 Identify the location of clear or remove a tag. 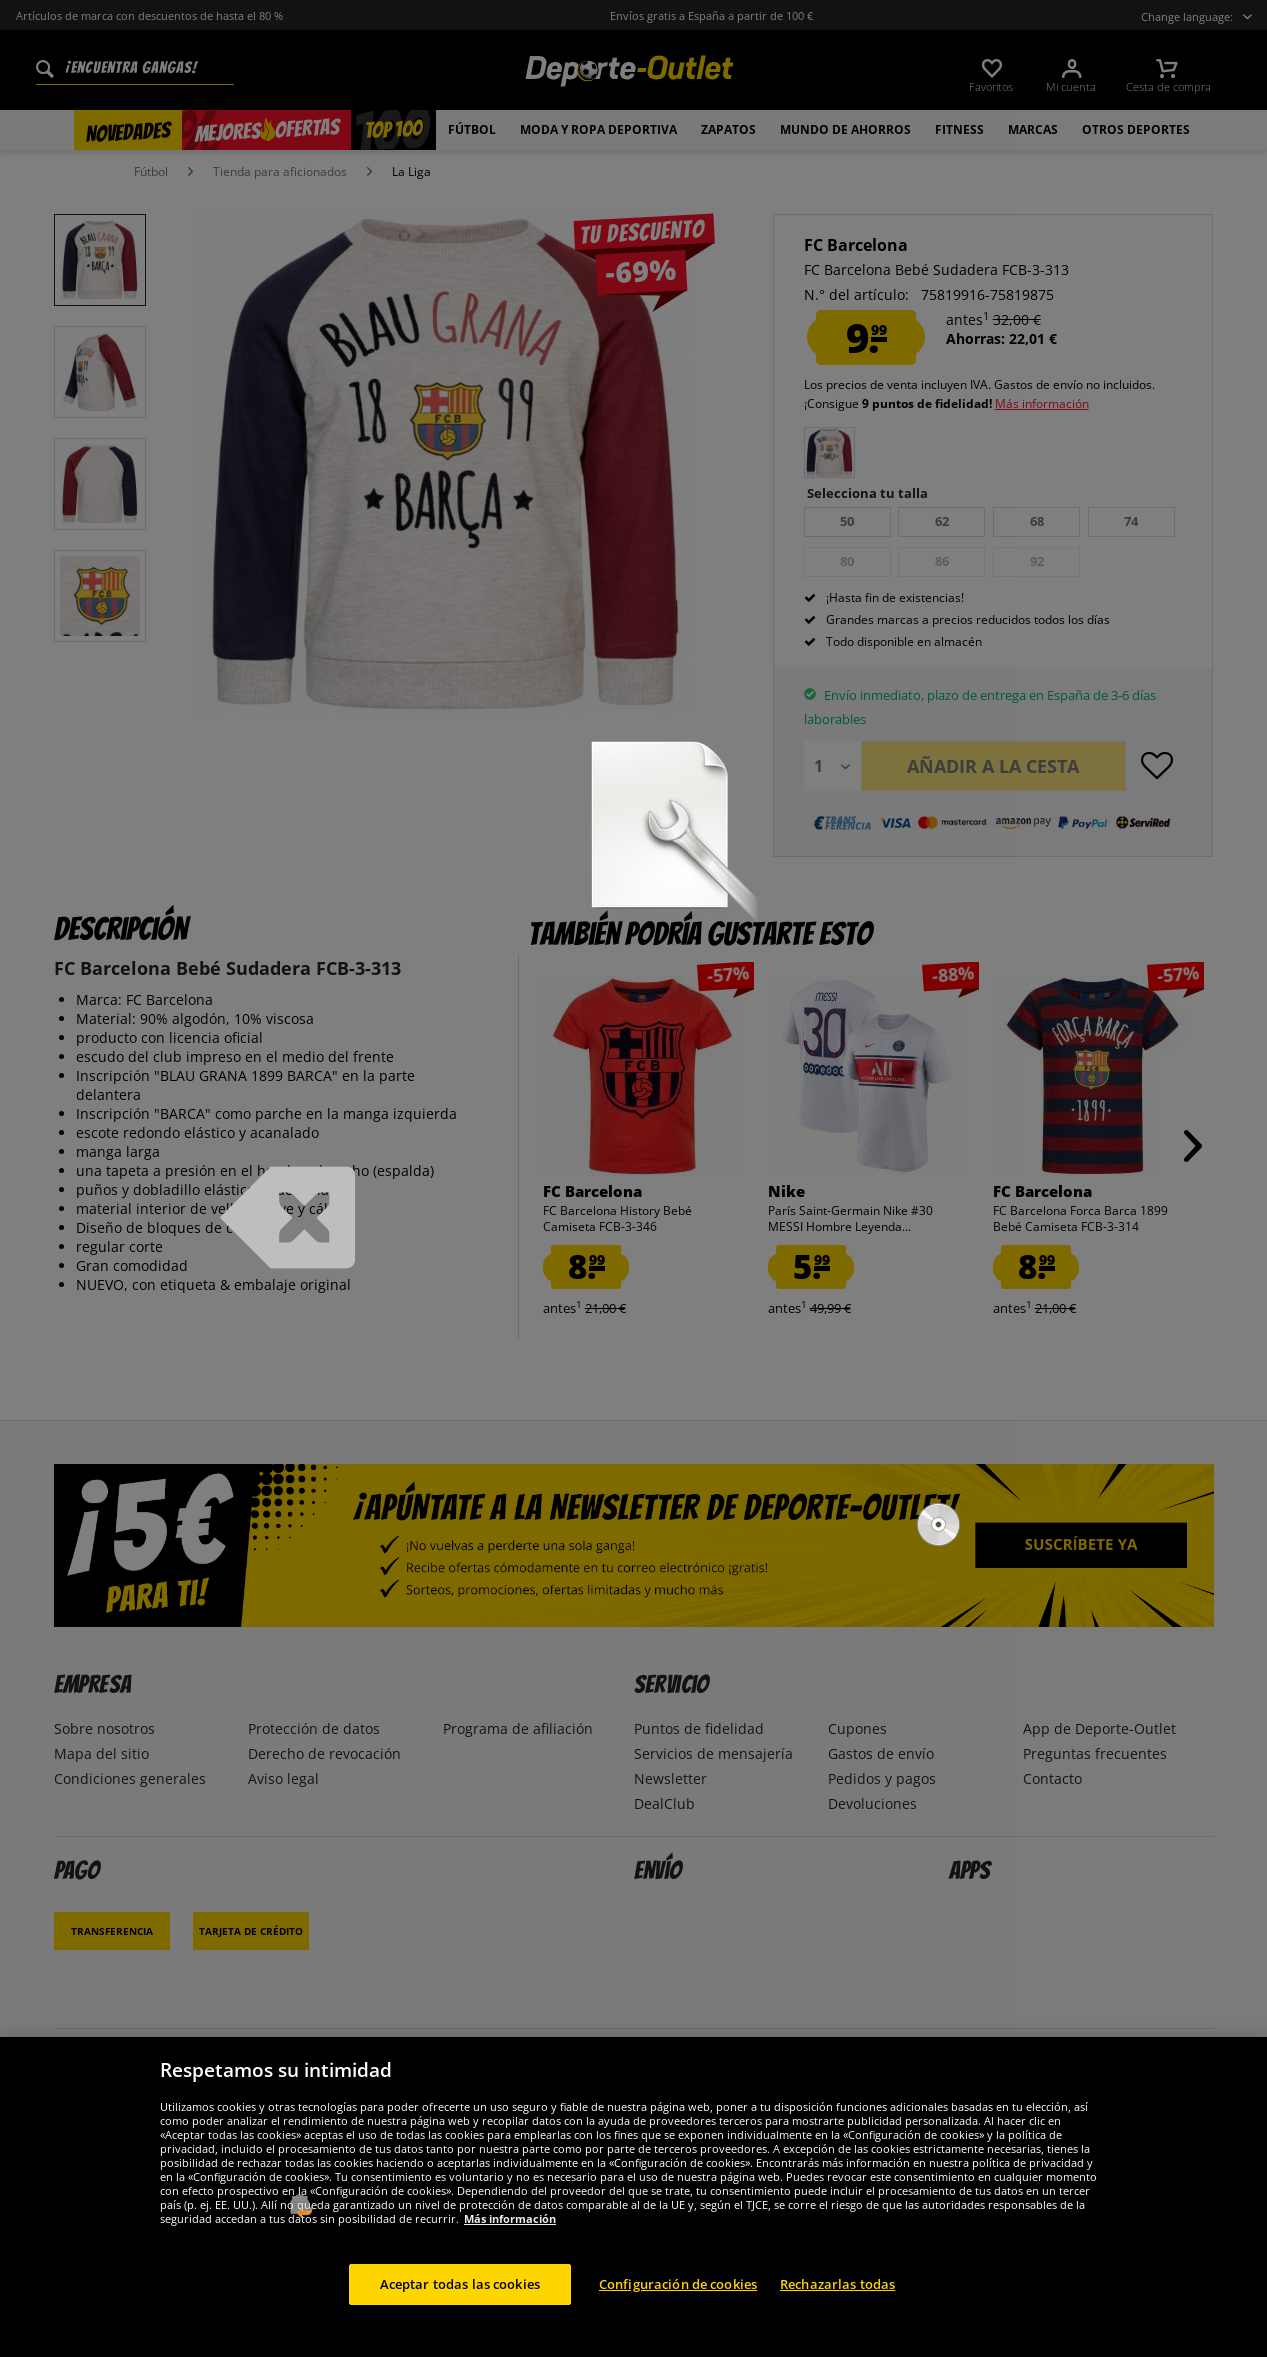
(287, 1217).